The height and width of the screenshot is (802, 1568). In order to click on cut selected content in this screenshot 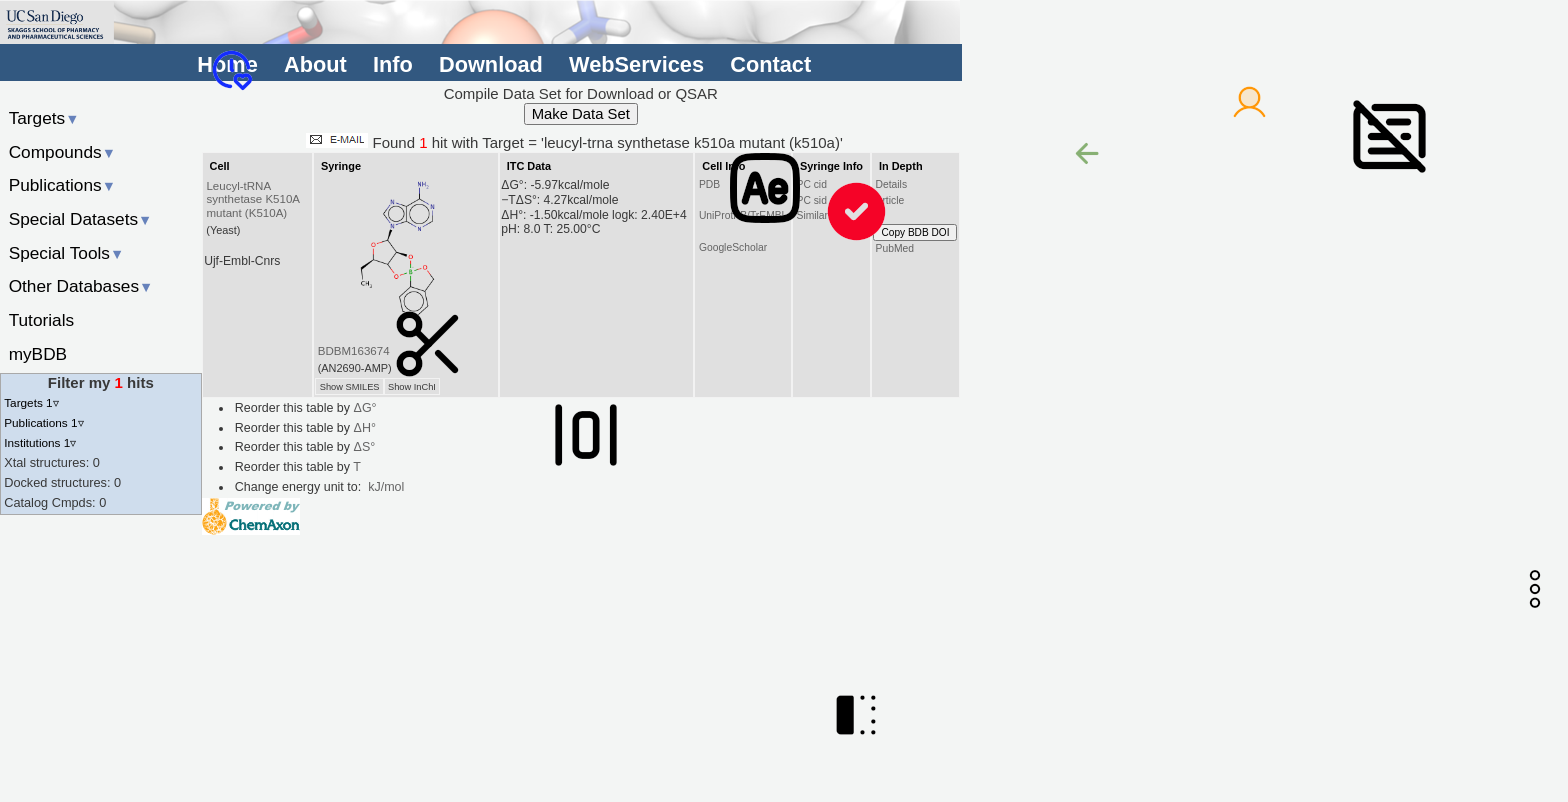, I will do `click(429, 344)`.